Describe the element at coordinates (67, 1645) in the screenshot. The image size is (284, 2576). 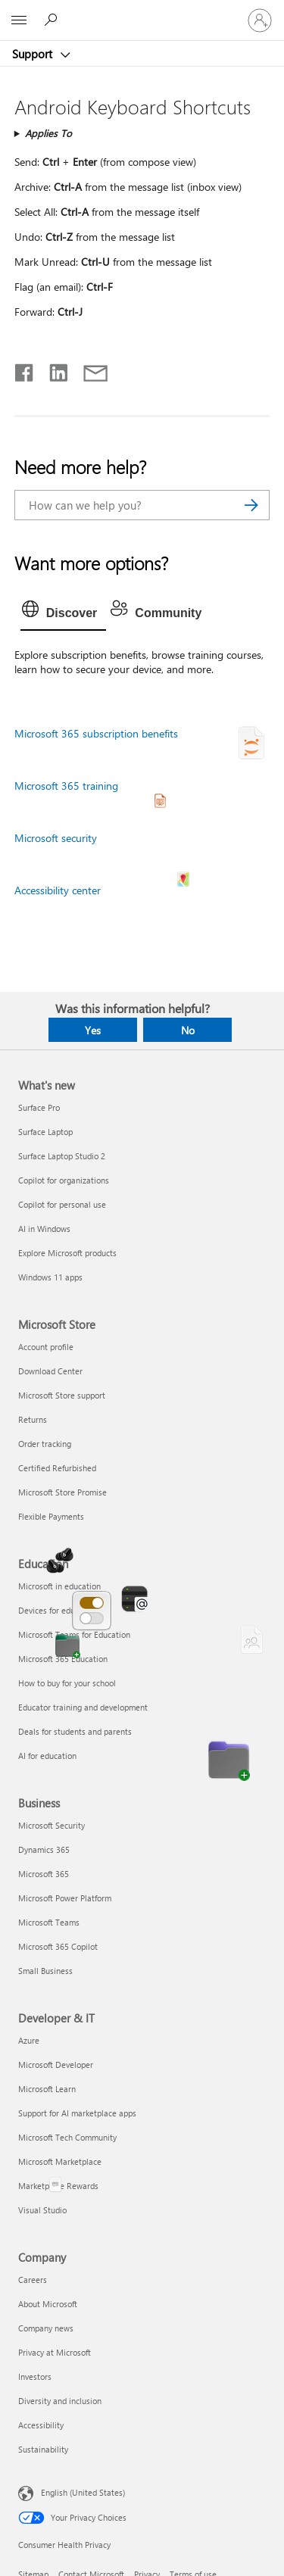
I see `create a new folder` at that location.